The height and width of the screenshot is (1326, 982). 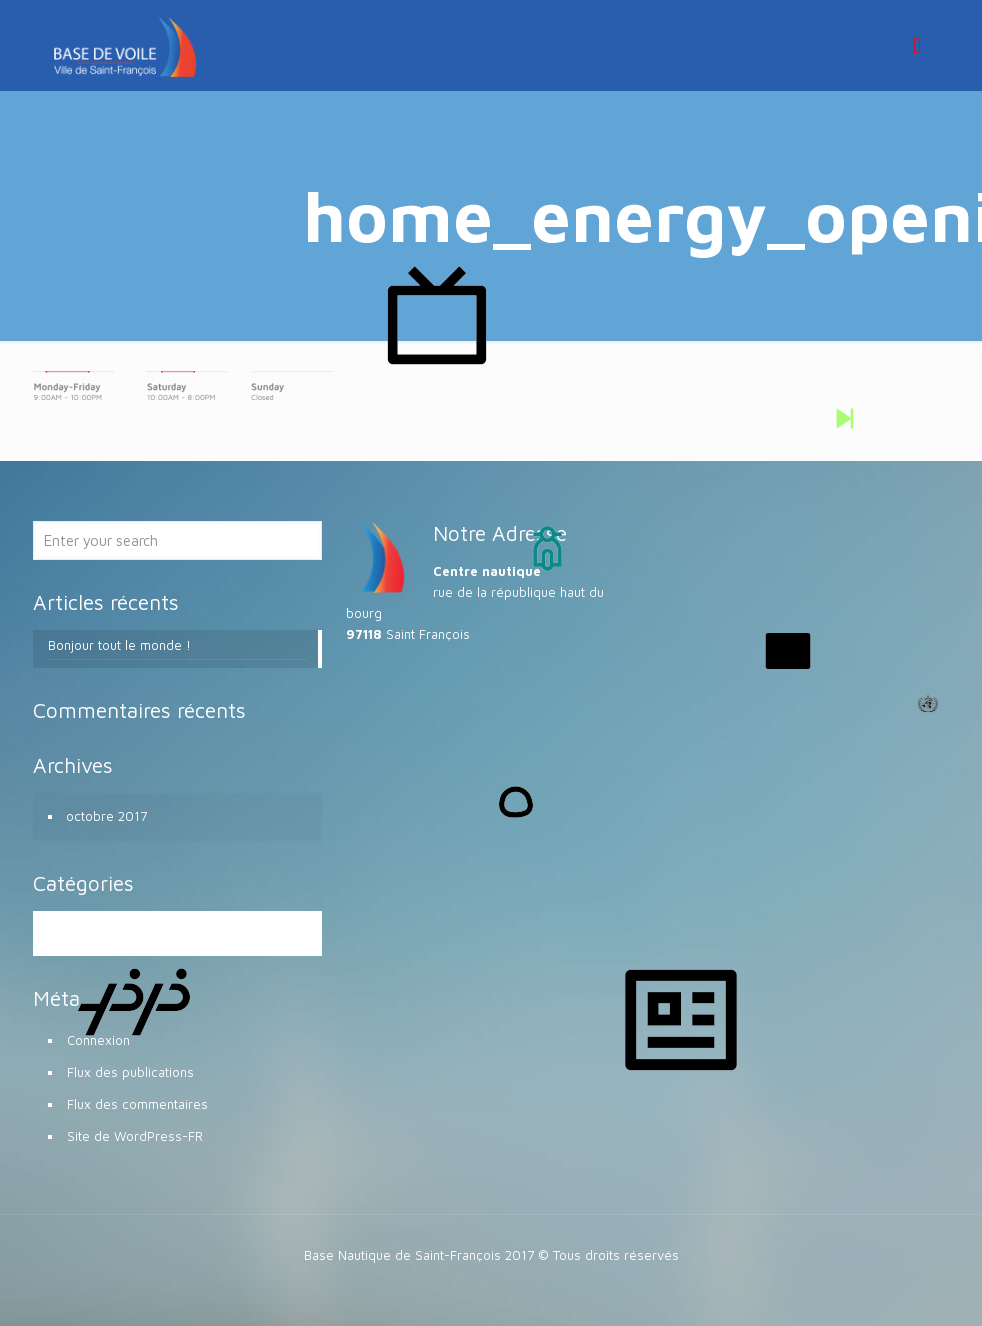 What do you see at coordinates (788, 651) in the screenshot?
I see `select a rectangular shape tool` at bounding box center [788, 651].